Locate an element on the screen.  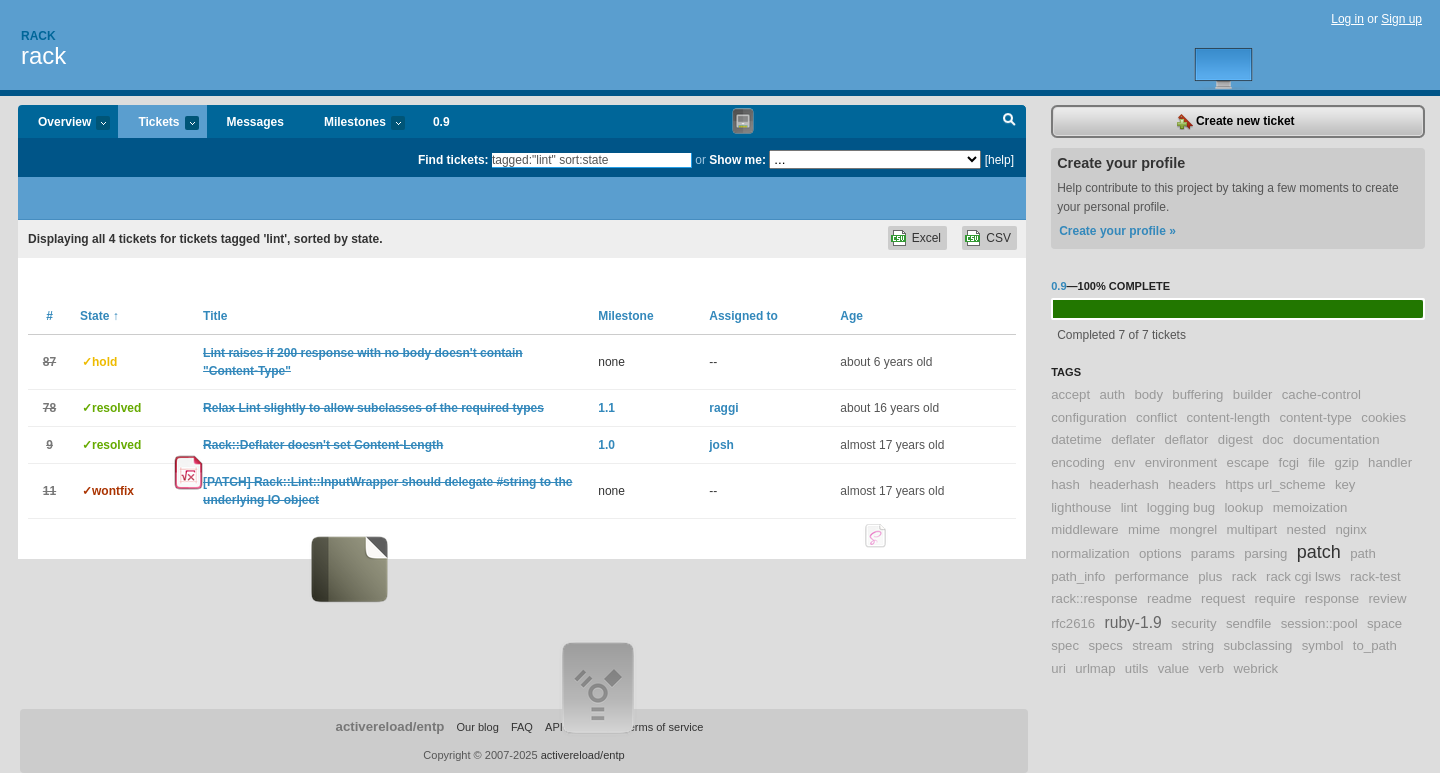
gameboy rom file type indicator is located at coordinates (743, 121).